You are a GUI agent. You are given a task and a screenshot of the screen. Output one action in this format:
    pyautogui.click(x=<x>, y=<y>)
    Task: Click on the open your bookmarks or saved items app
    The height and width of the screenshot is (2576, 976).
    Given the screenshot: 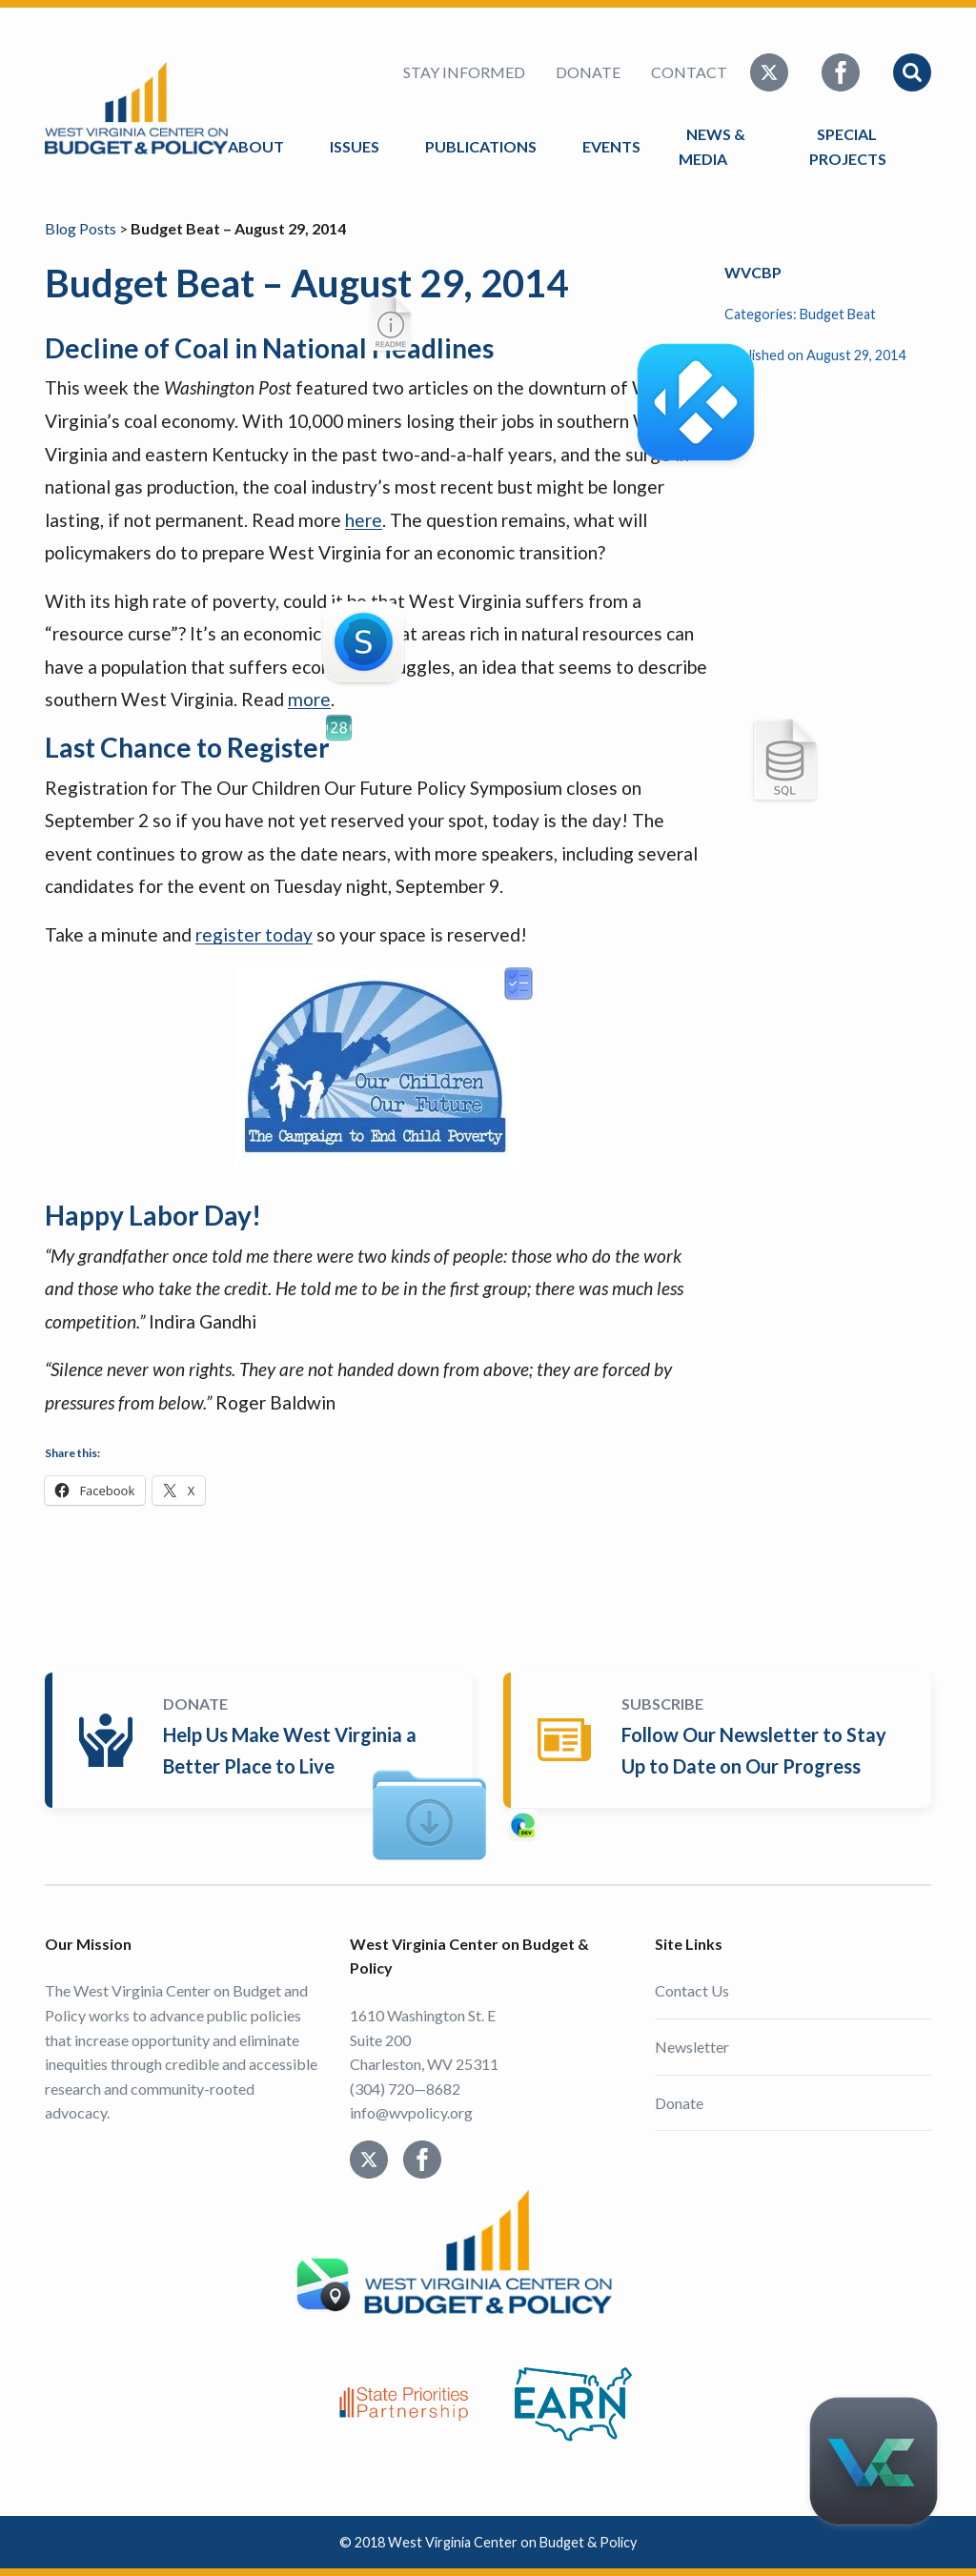 What is the action you would take?
    pyautogui.click(x=518, y=984)
    